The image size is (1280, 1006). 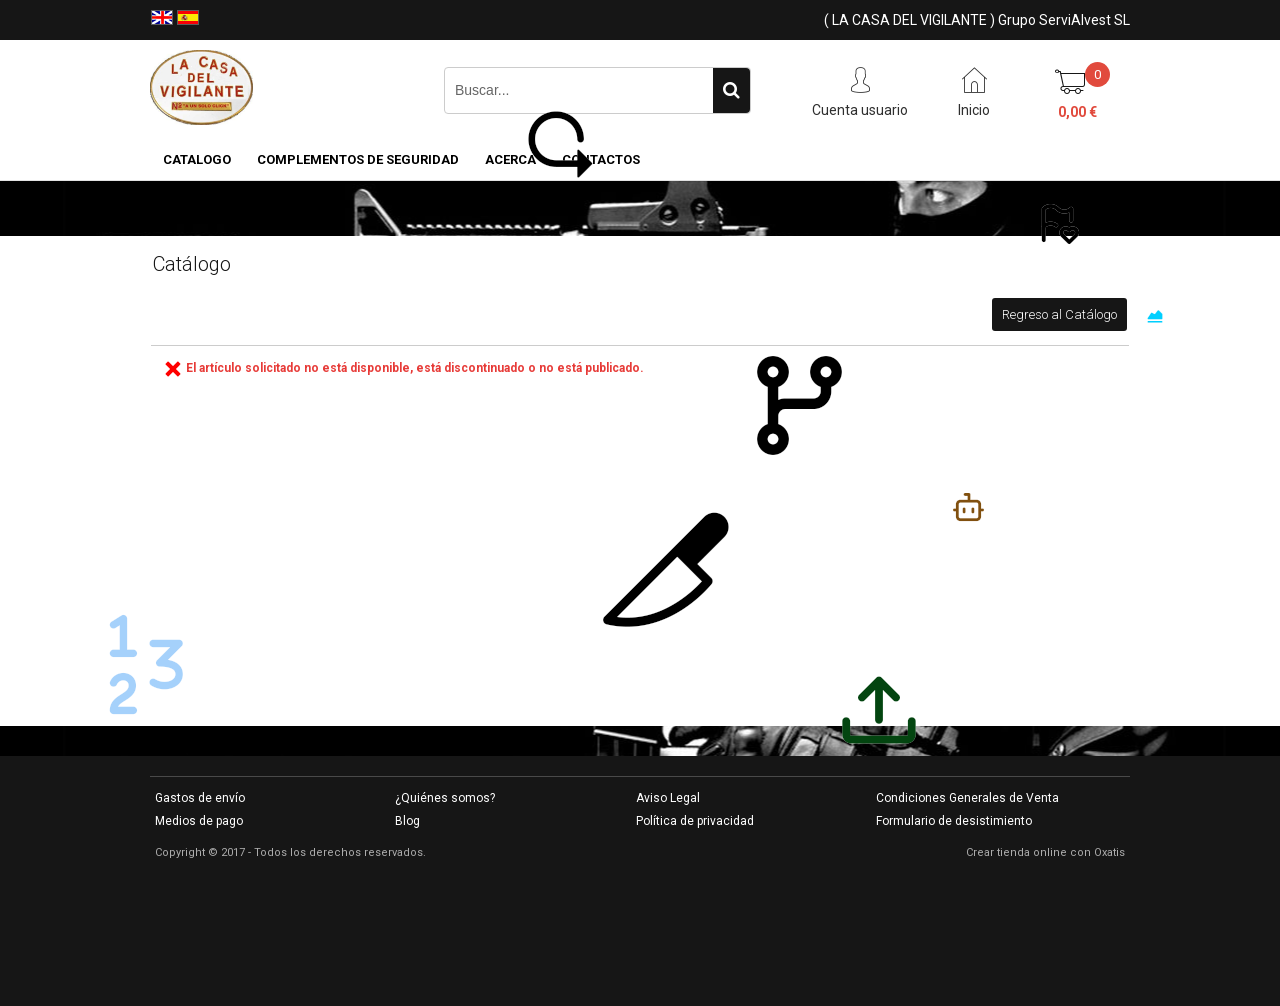 What do you see at coordinates (667, 572) in the screenshot?
I see `access kitchen or cooking tools` at bounding box center [667, 572].